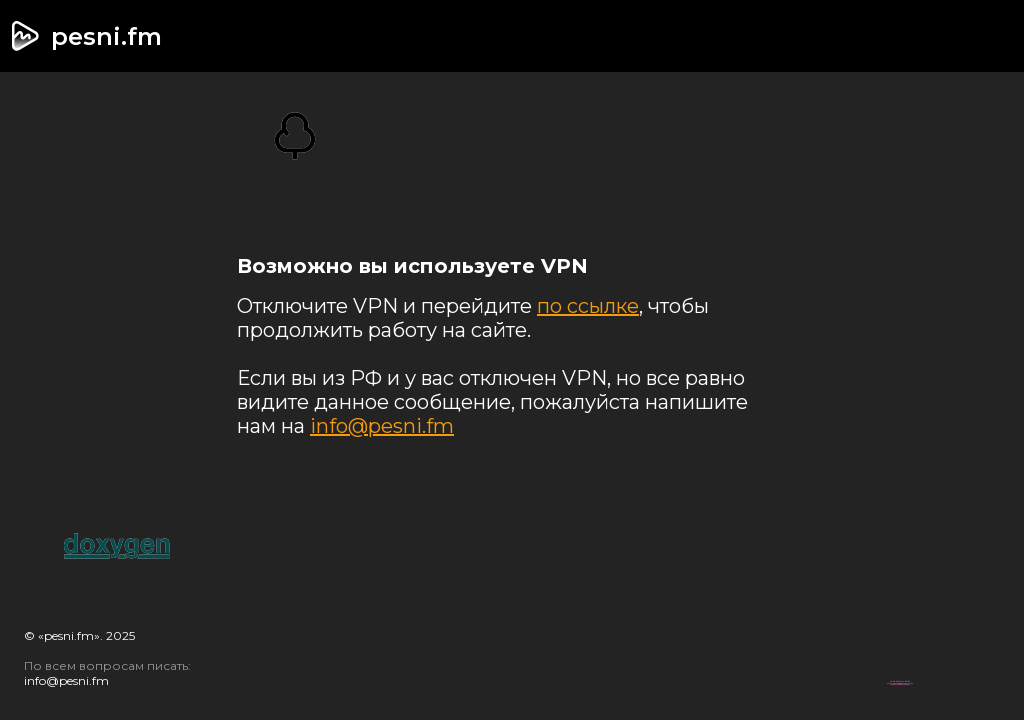  What do you see at coordinates (295, 137) in the screenshot?
I see `access nature or environmental settings` at bounding box center [295, 137].